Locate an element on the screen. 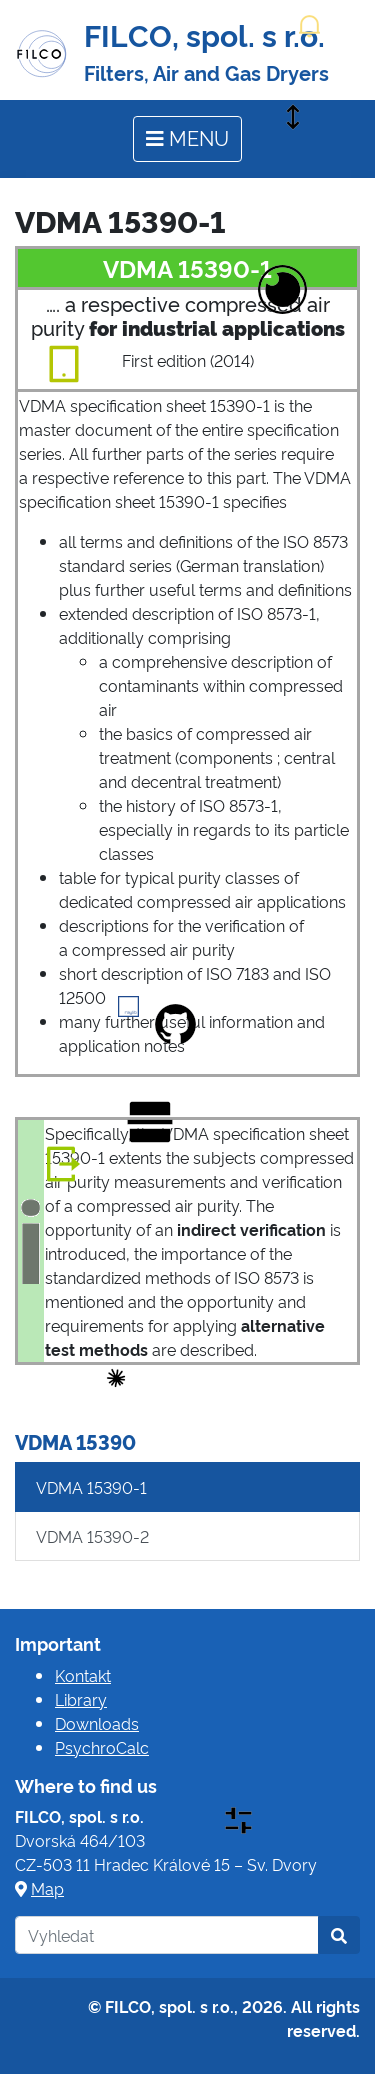 This screenshot has width=375, height=2074. adjust audio equalizer settings is located at coordinates (238, 1820).